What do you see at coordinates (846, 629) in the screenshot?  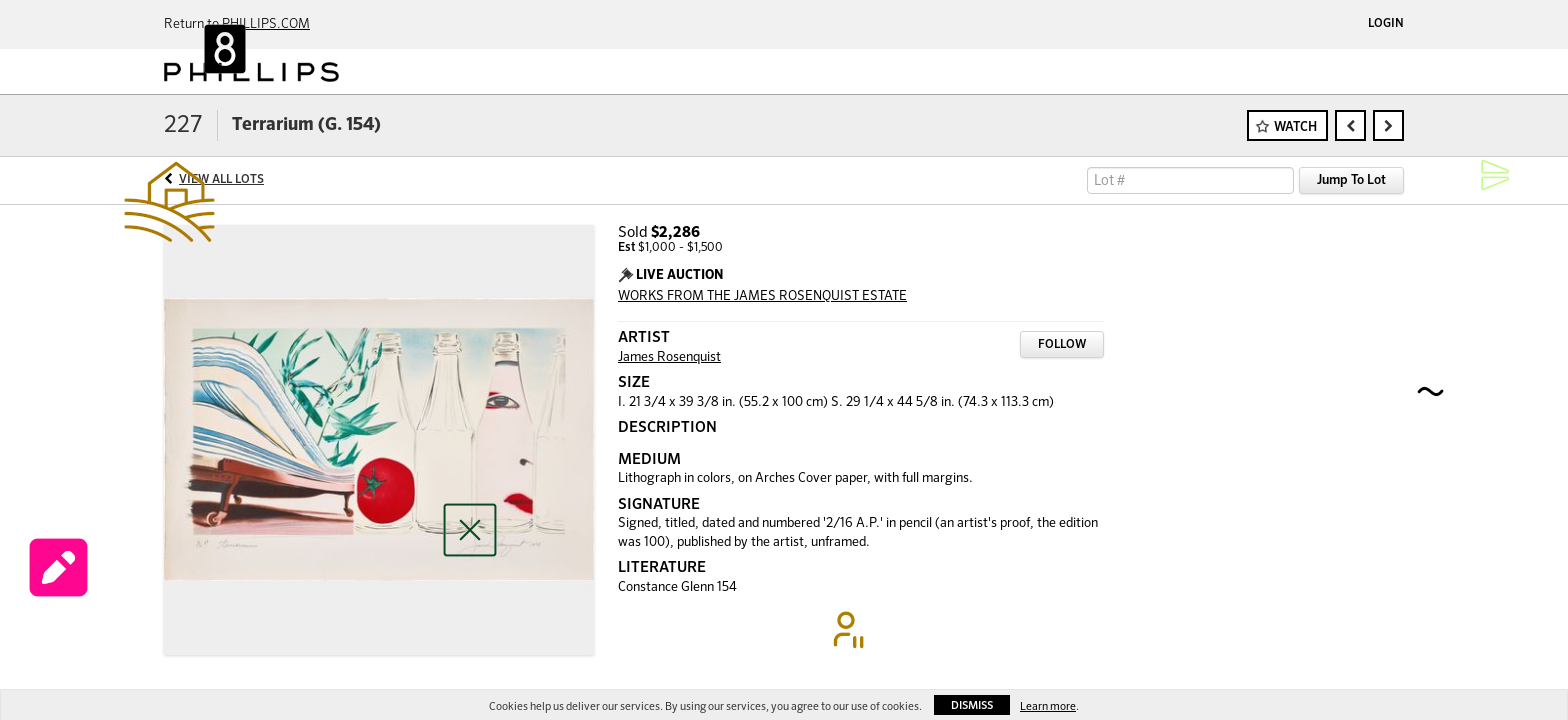 I see `pause or temporarily suspend a user account` at bounding box center [846, 629].